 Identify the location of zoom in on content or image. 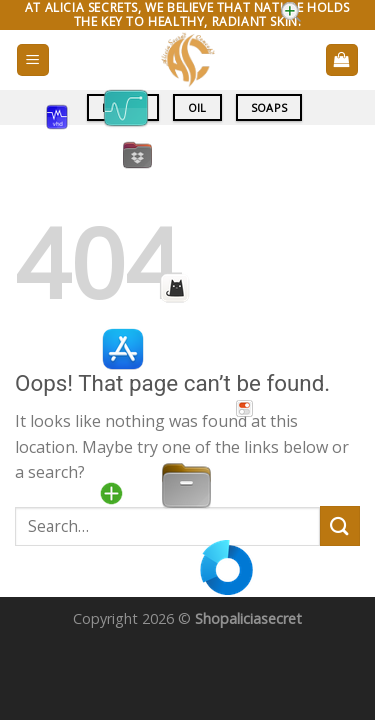
(291, 12).